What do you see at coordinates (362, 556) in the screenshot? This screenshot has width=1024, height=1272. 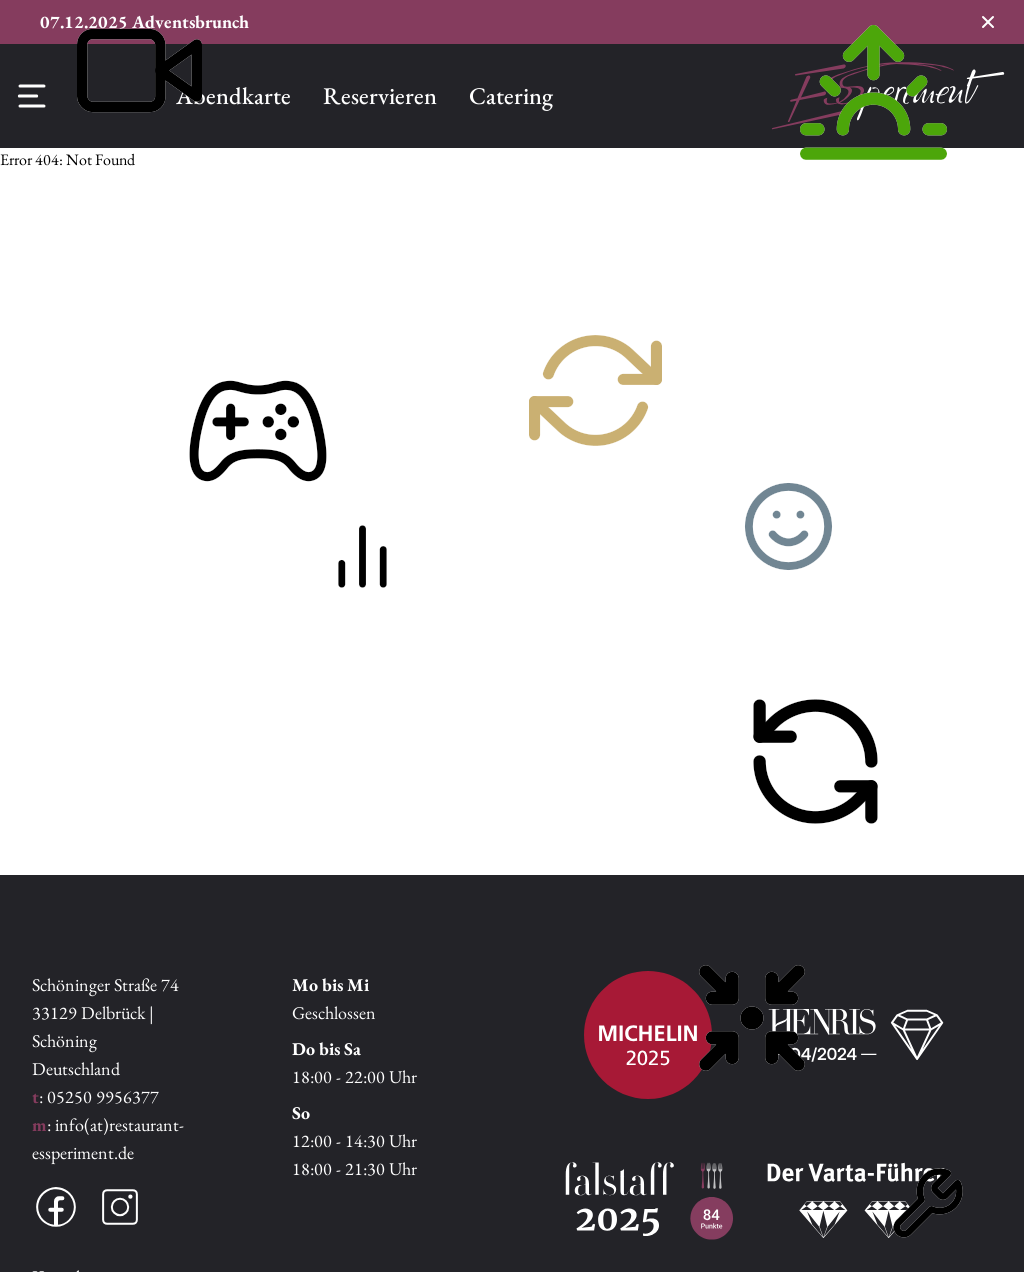 I see `view analytics or statistics` at bounding box center [362, 556].